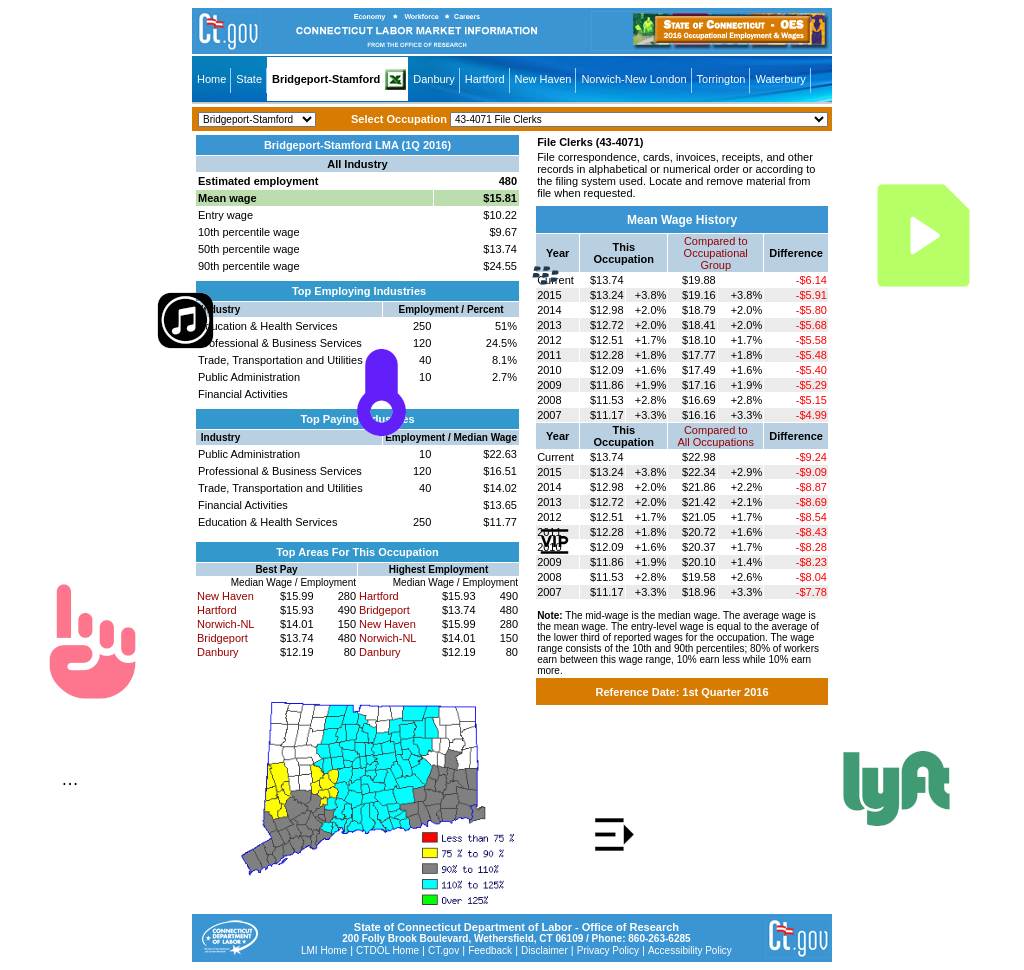 This screenshot has height=970, width=1024. What do you see at coordinates (185, 320) in the screenshot?
I see `open itunes music library` at bounding box center [185, 320].